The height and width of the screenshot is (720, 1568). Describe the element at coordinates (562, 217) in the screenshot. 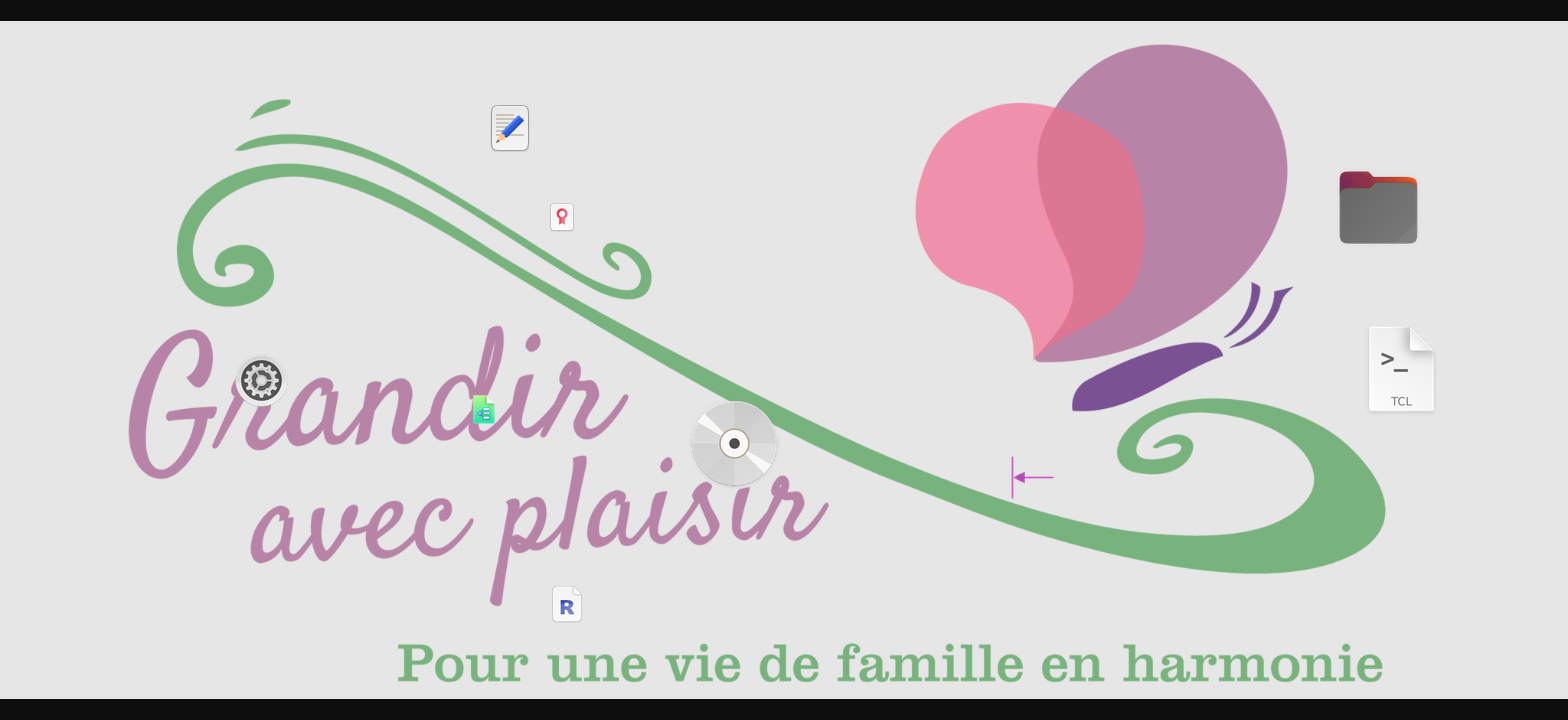

I see `pkcs7 certificate bundle file` at that location.